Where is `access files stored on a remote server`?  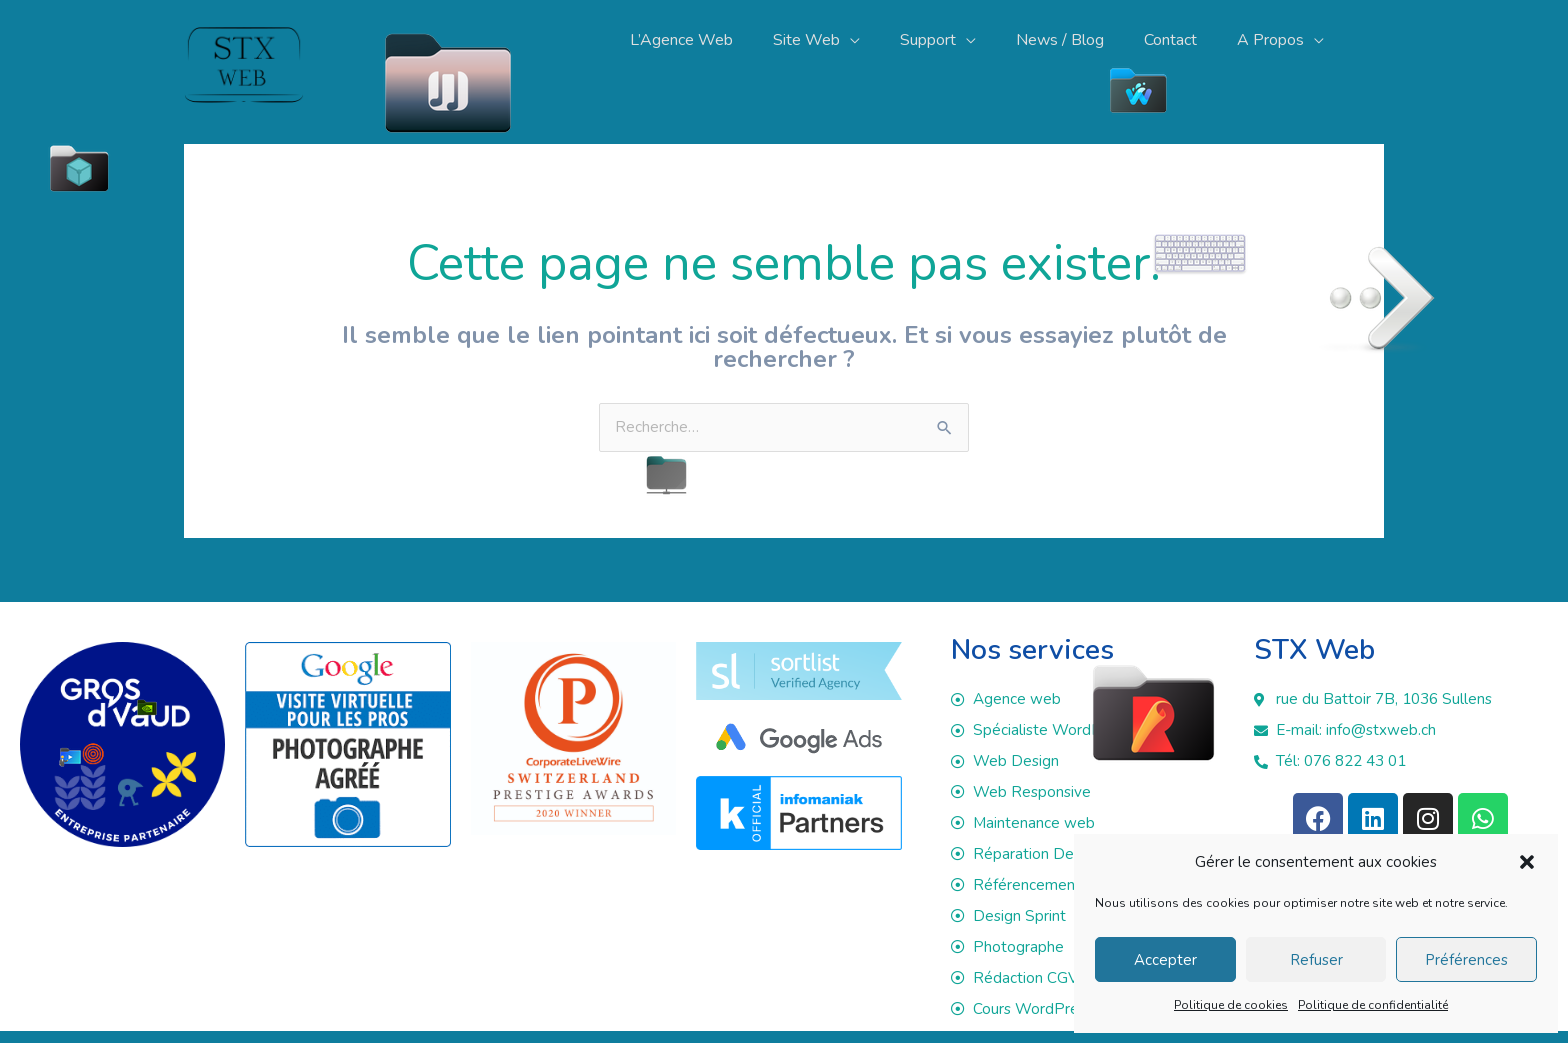
access files stored on a remote server is located at coordinates (666, 474).